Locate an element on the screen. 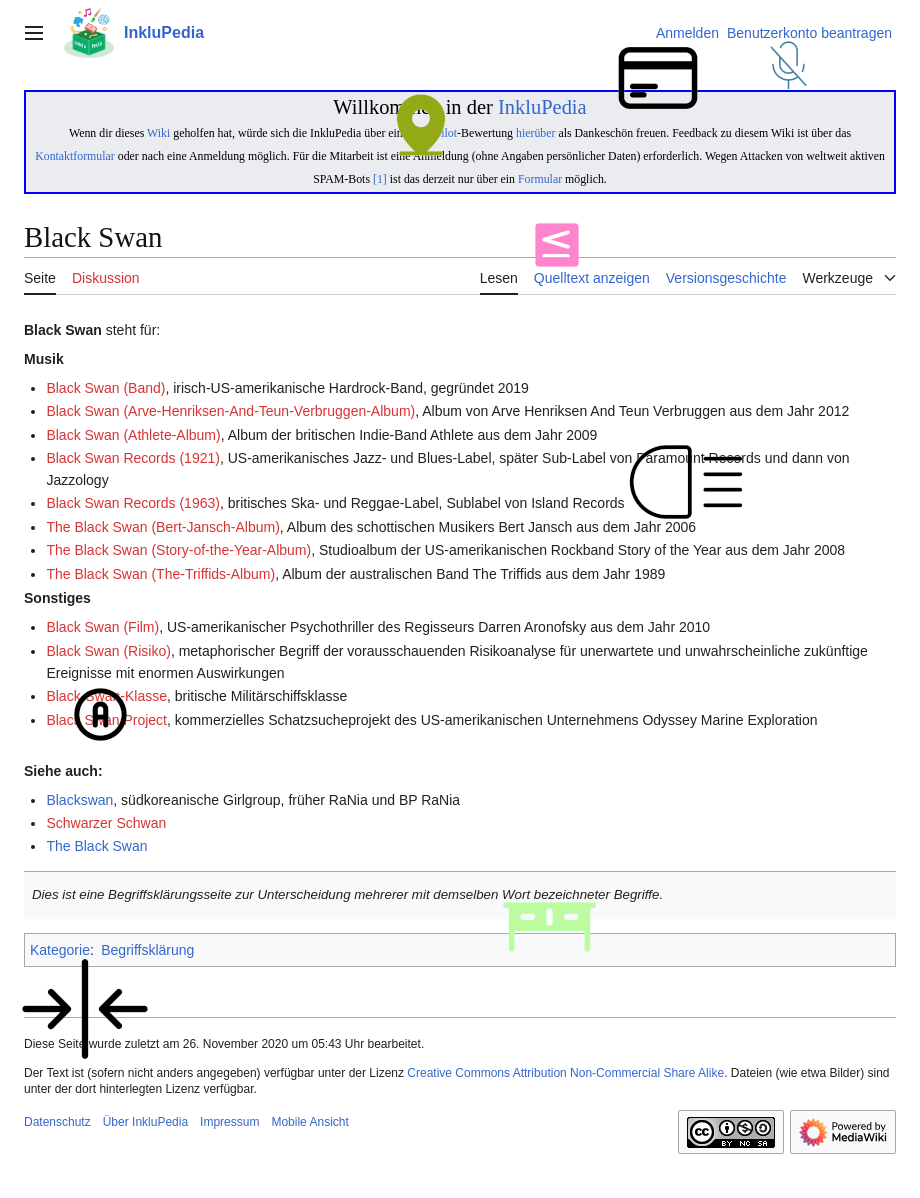 This screenshot has width=920, height=1198. view location on map is located at coordinates (421, 125).